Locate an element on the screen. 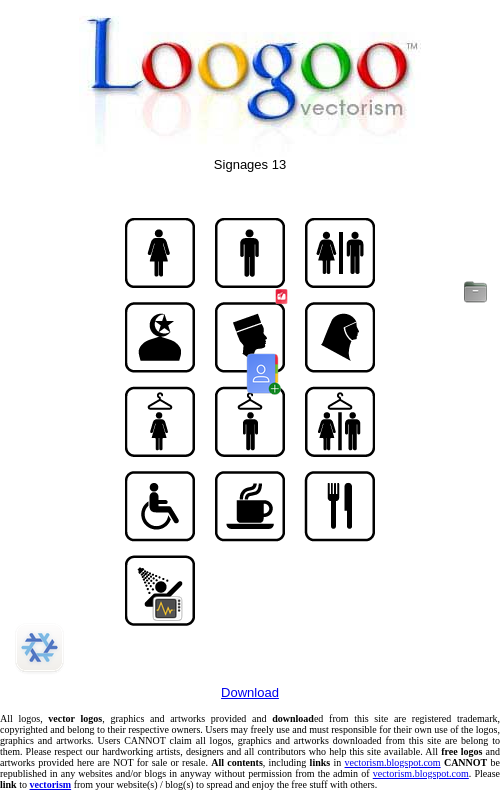 The image size is (500, 790). add a new contact is located at coordinates (262, 373).